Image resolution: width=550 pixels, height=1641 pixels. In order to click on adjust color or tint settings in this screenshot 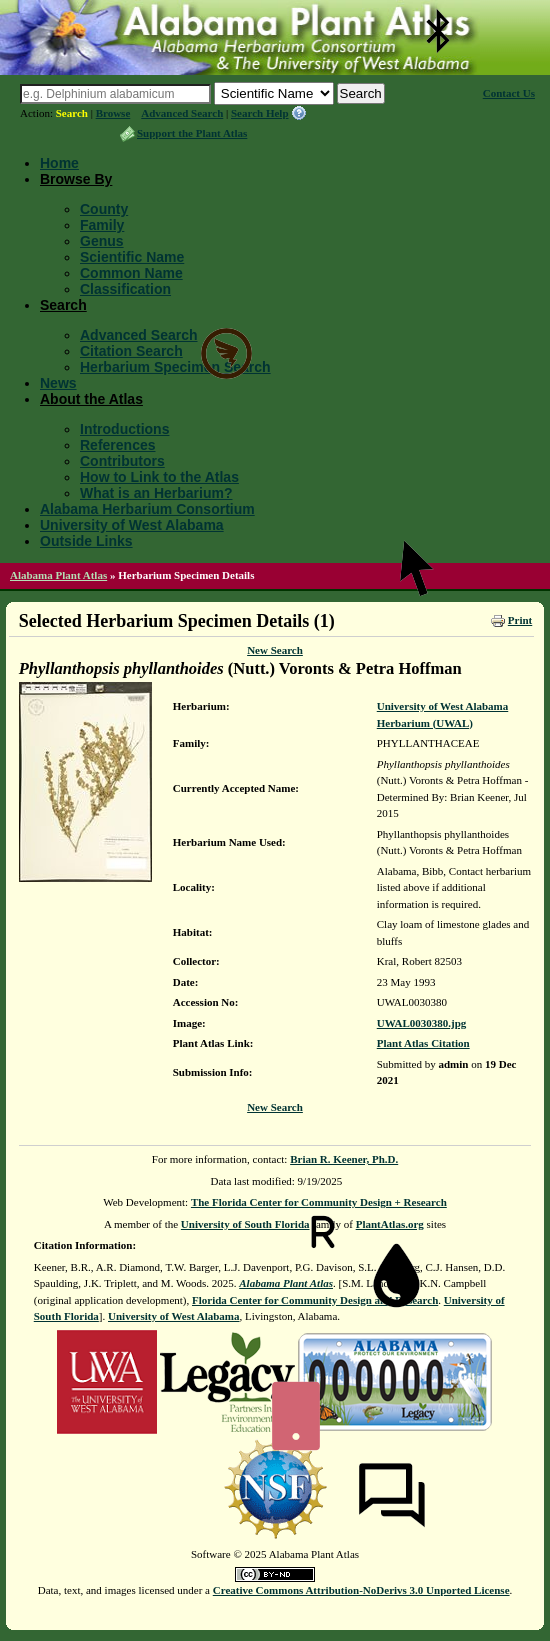, I will do `click(396, 1276)`.